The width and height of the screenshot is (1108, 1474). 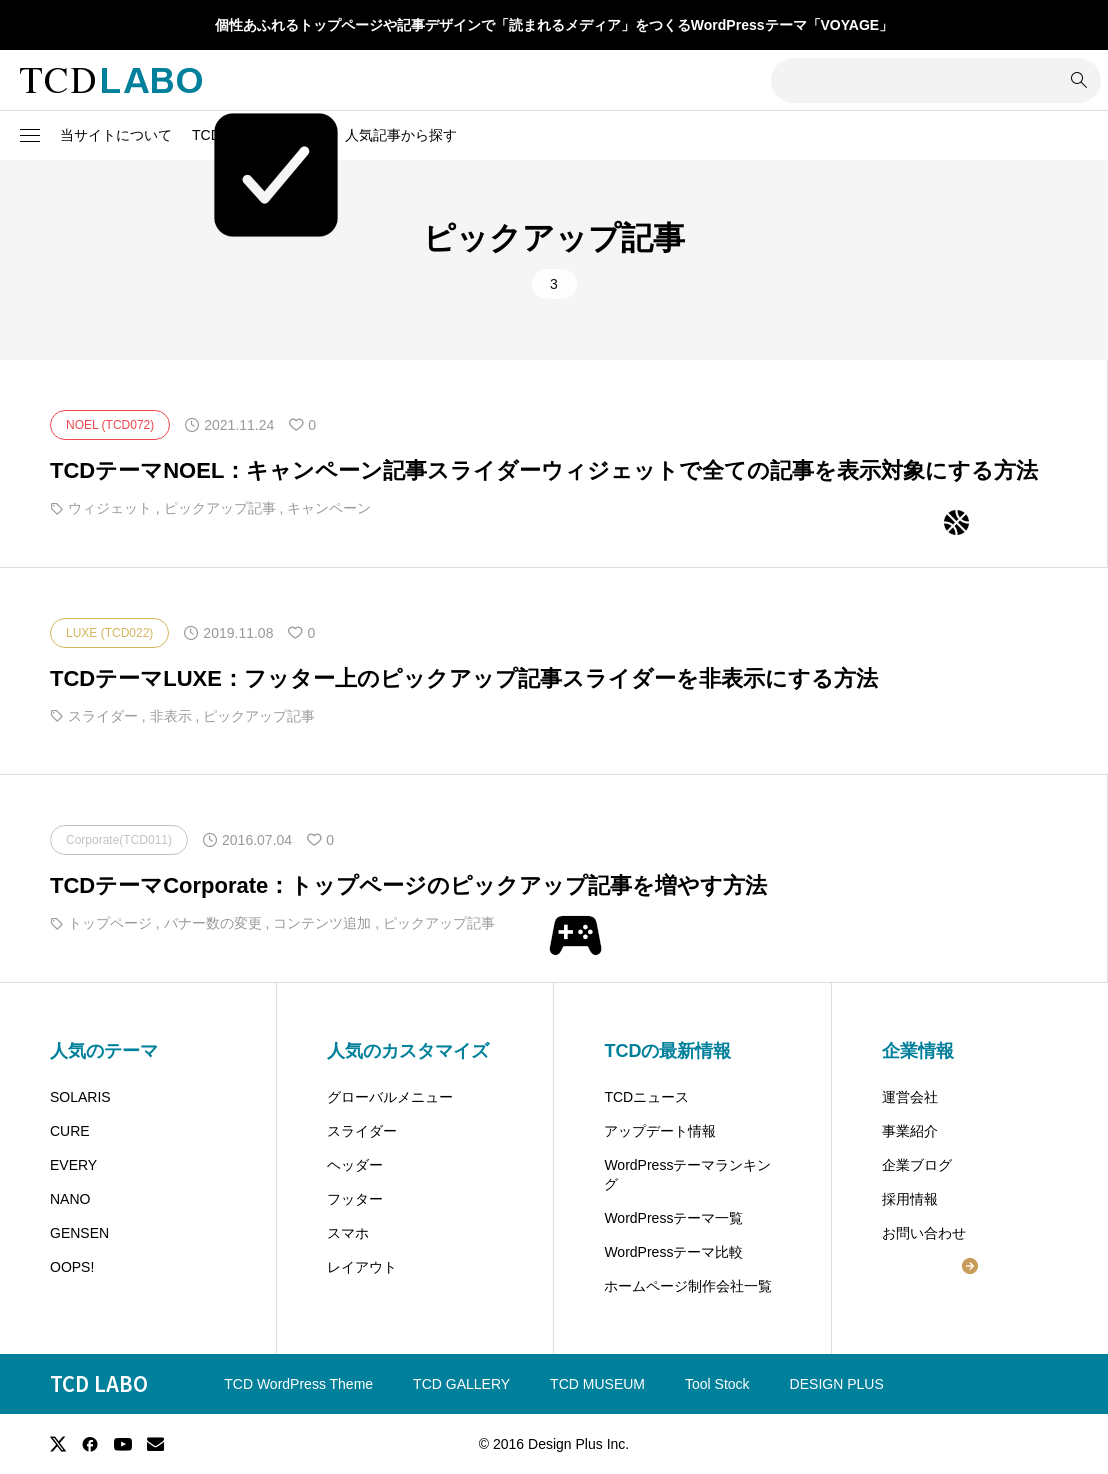 I want to click on access gaming features or games library, so click(x=576, y=935).